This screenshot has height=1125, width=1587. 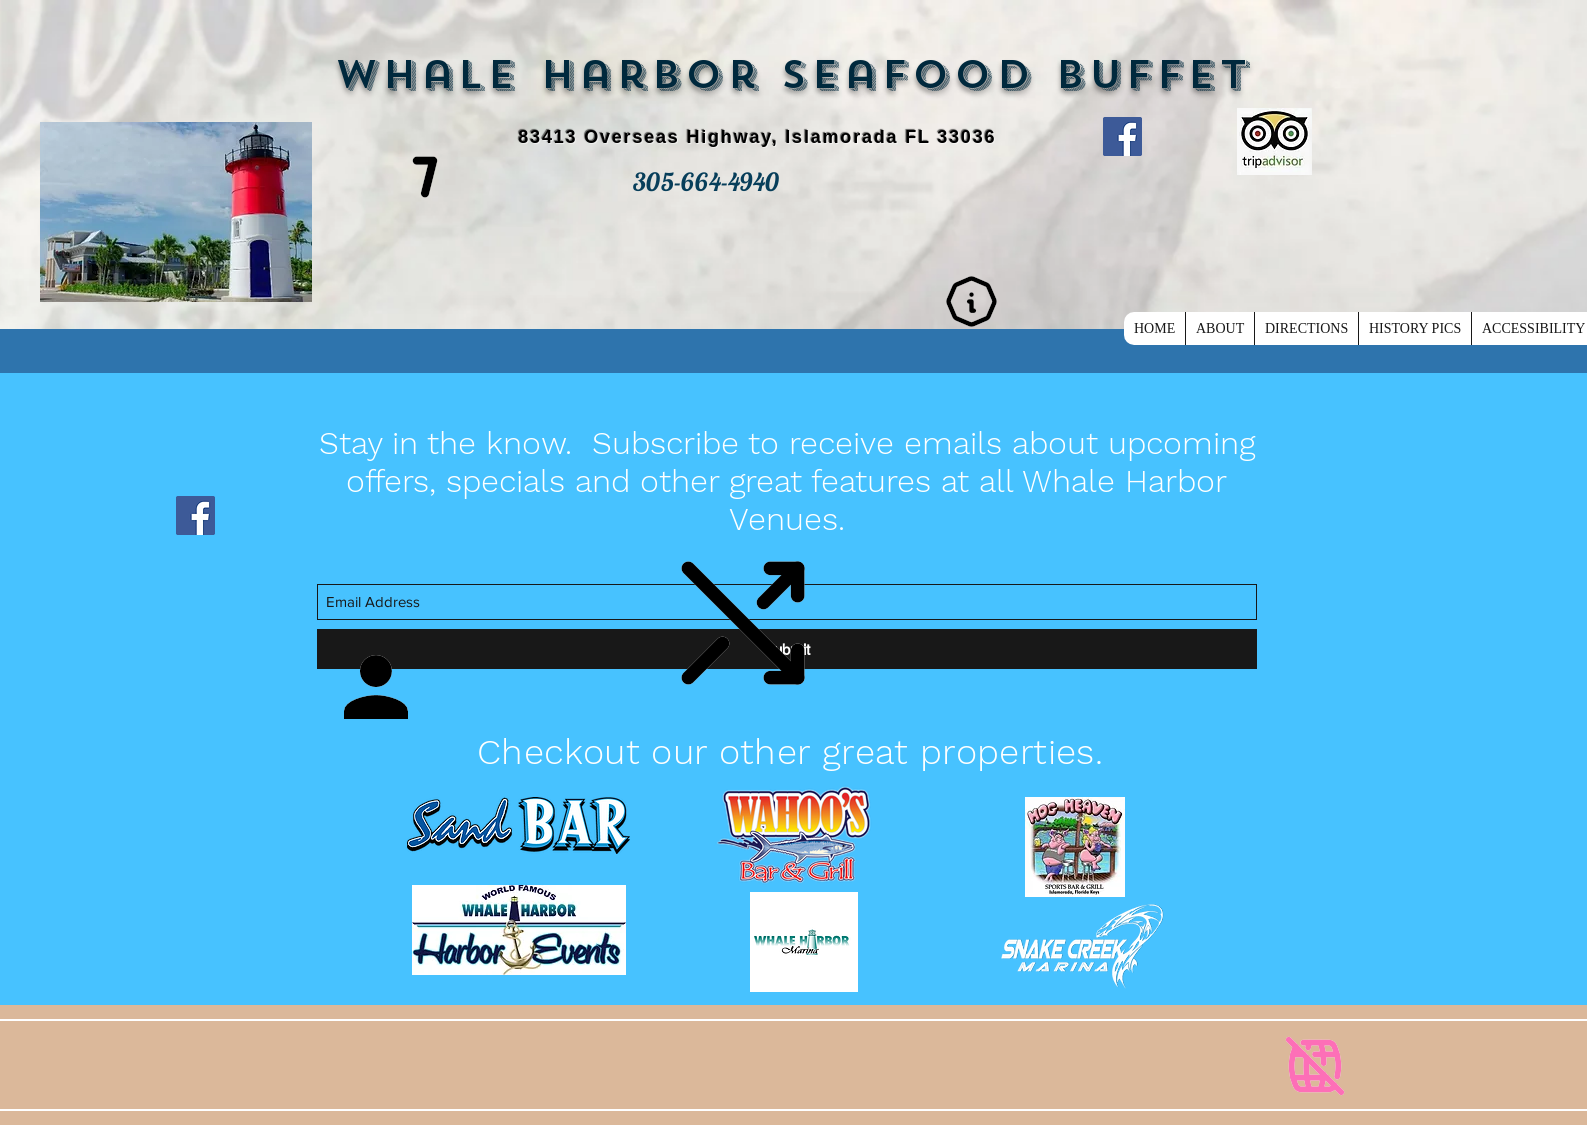 I want to click on indicates item number 7 in a list or sequence, so click(x=425, y=177).